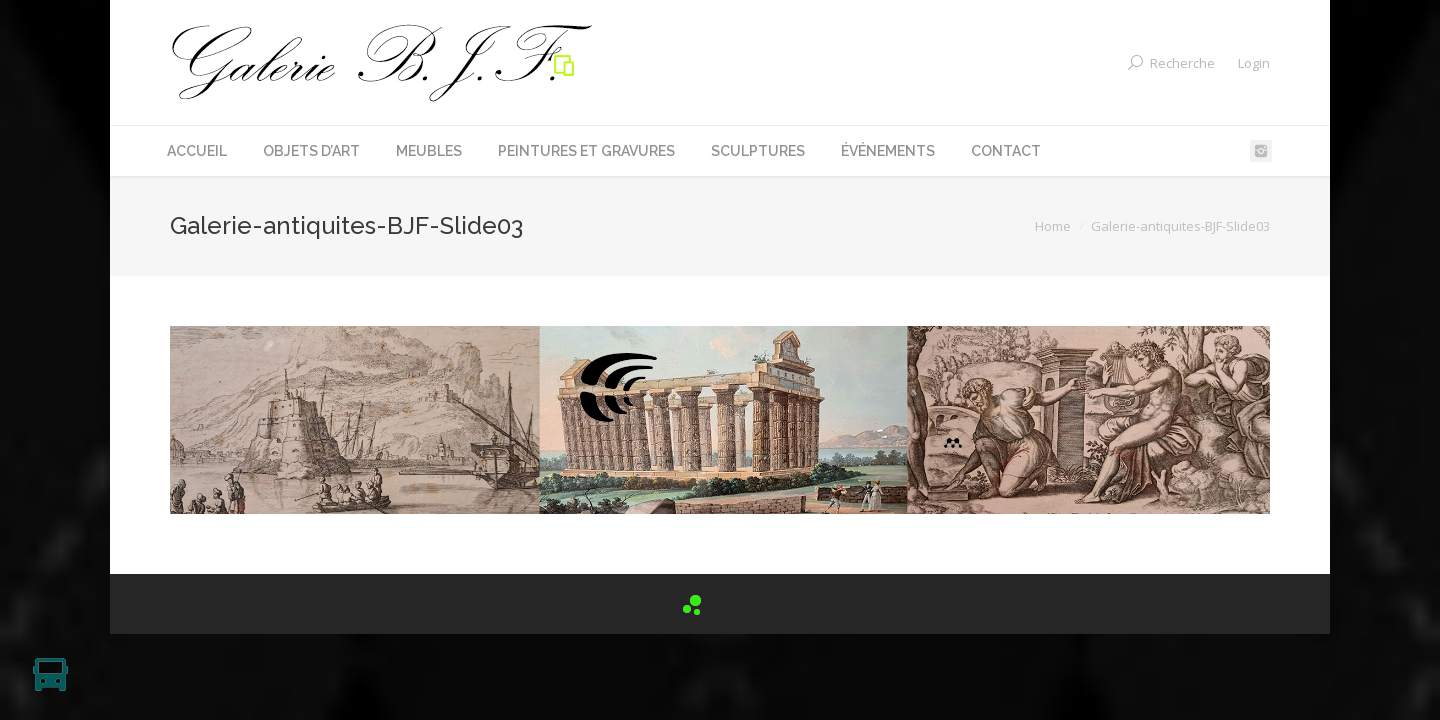 Image resolution: width=1440 pixels, height=720 pixels. Describe the element at coordinates (50, 673) in the screenshot. I see `view bus routes or public transit options` at that location.